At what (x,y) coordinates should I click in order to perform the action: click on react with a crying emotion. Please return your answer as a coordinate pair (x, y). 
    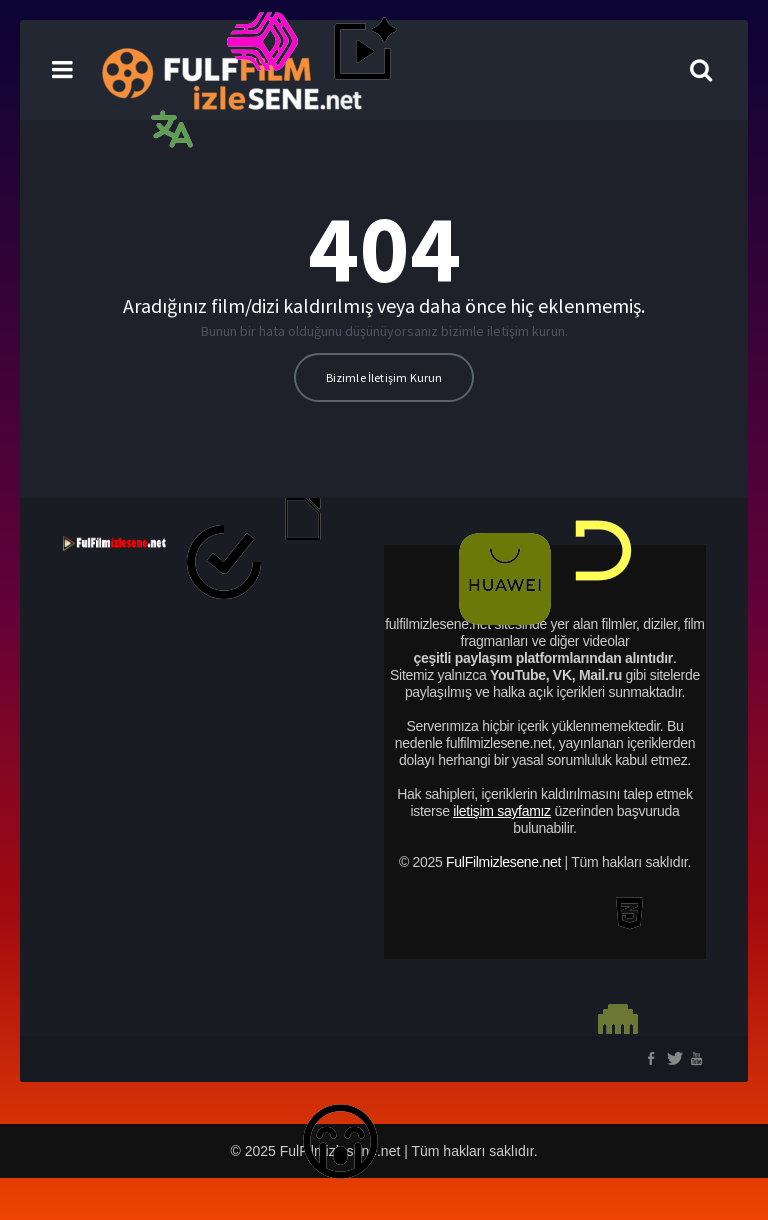
    Looking at the image, I should click on (340, 1141).